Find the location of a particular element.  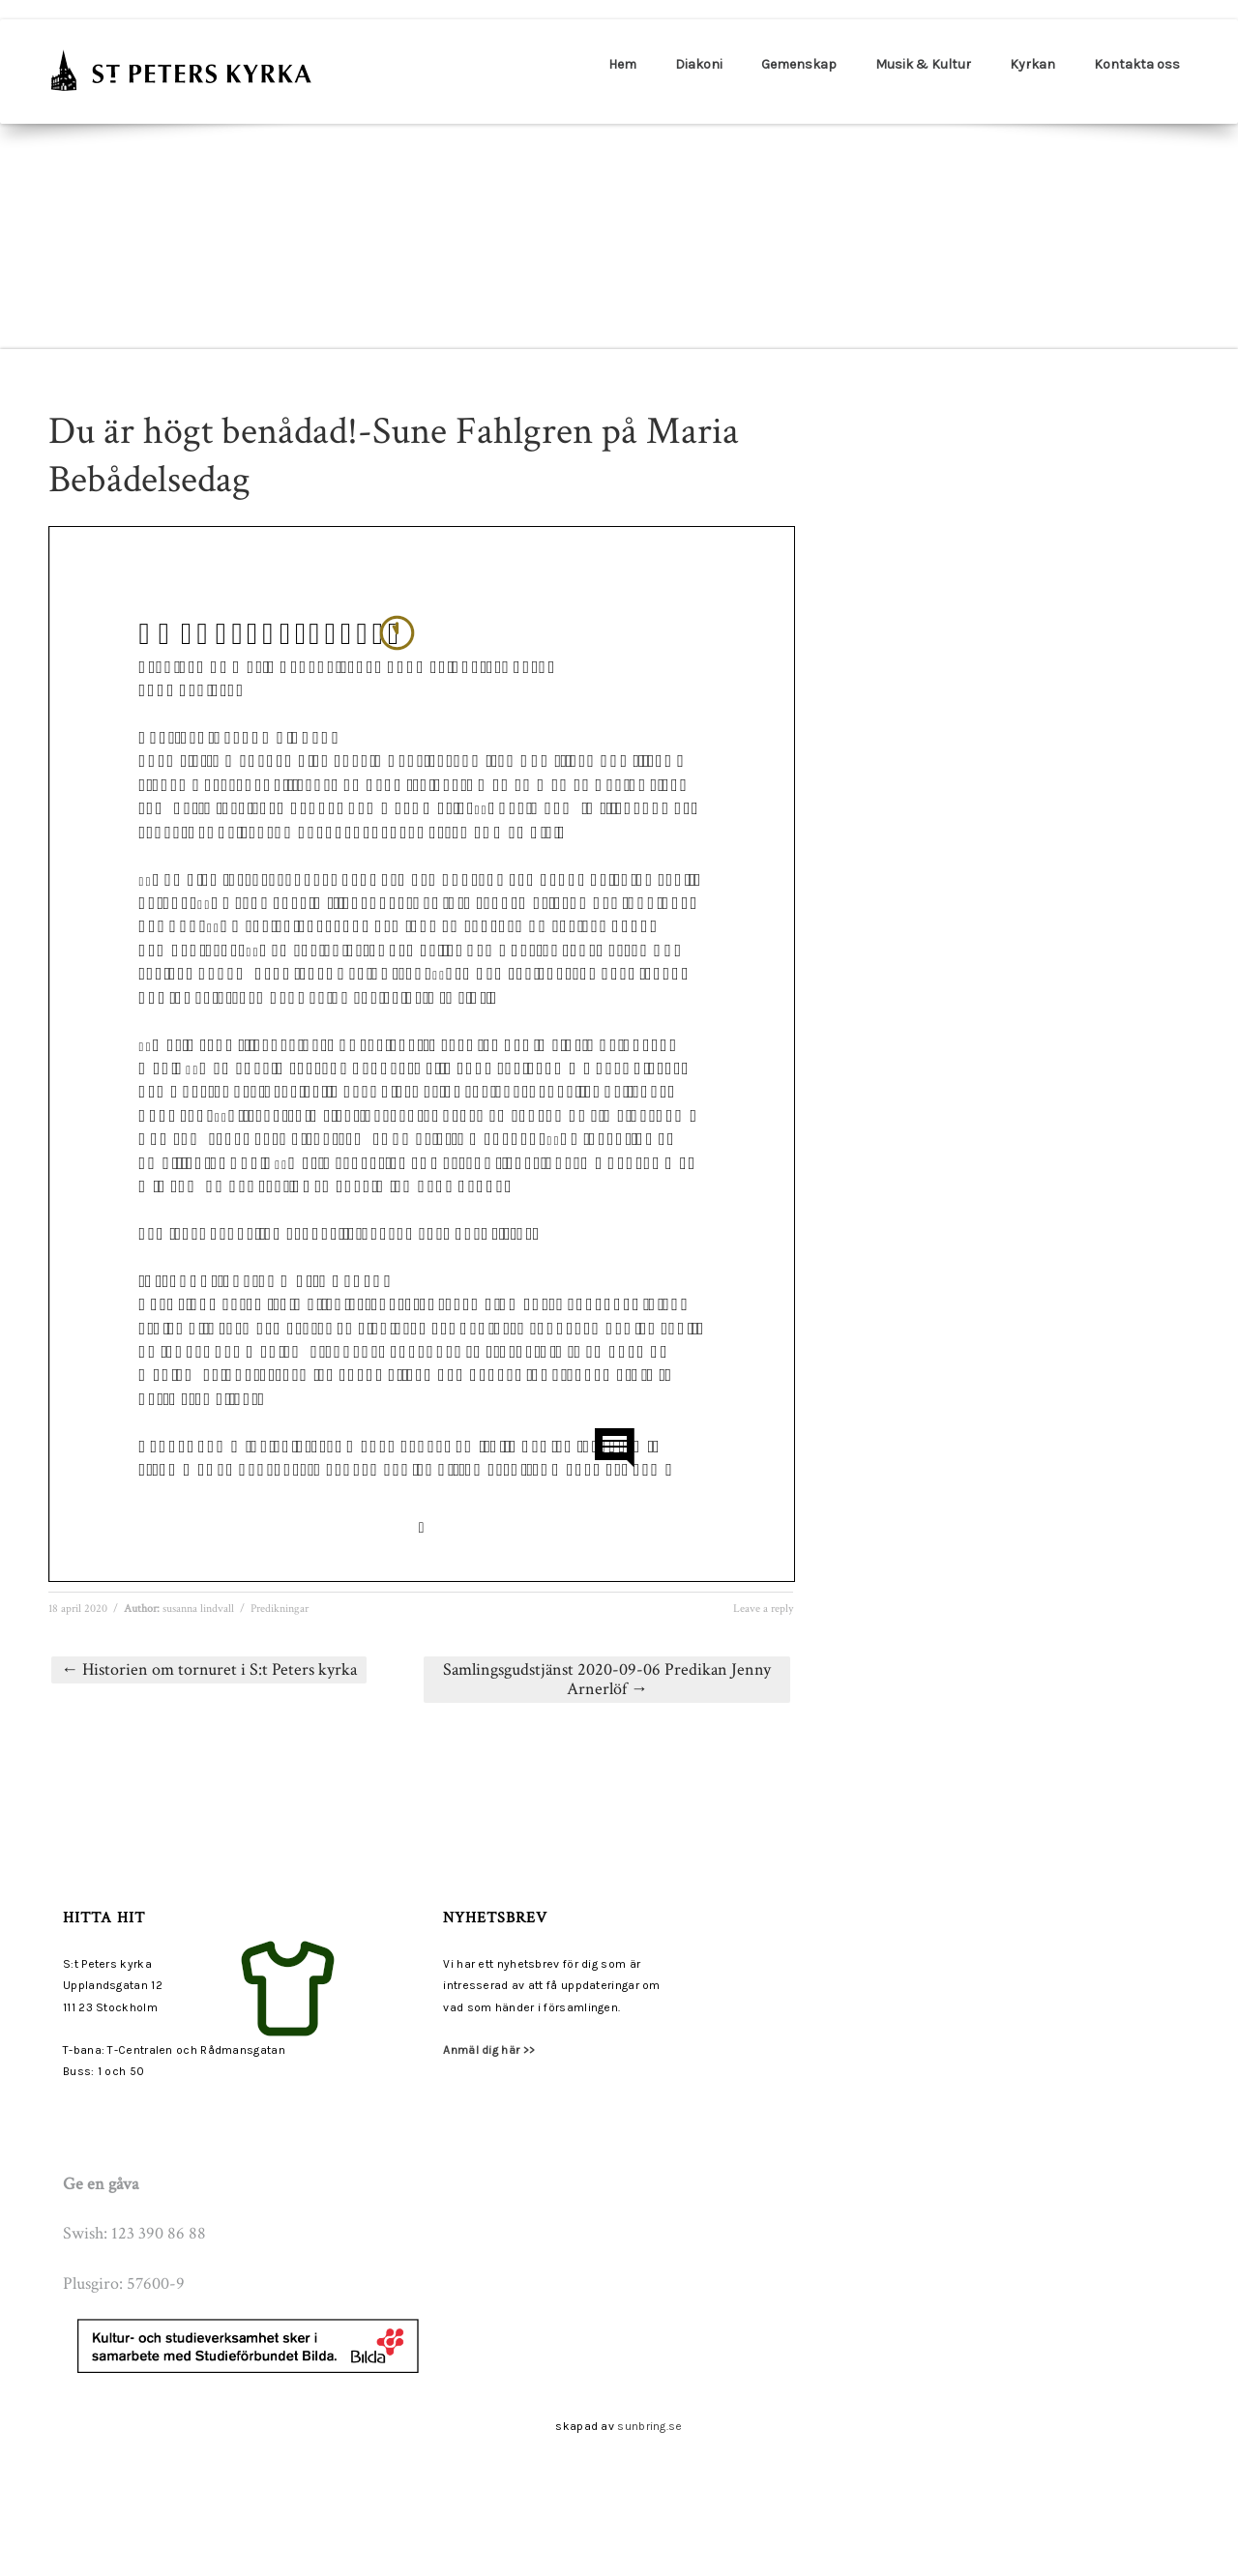

indicates 11 o'clock time is located at coordinates (397, 632).